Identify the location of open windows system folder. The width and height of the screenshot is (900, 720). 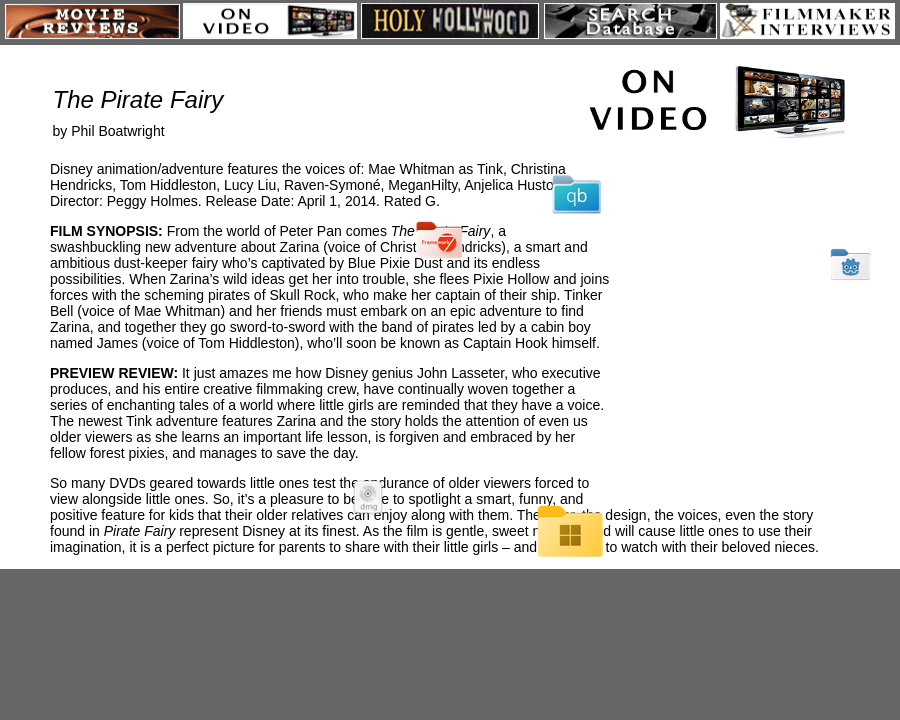
(570, 533).